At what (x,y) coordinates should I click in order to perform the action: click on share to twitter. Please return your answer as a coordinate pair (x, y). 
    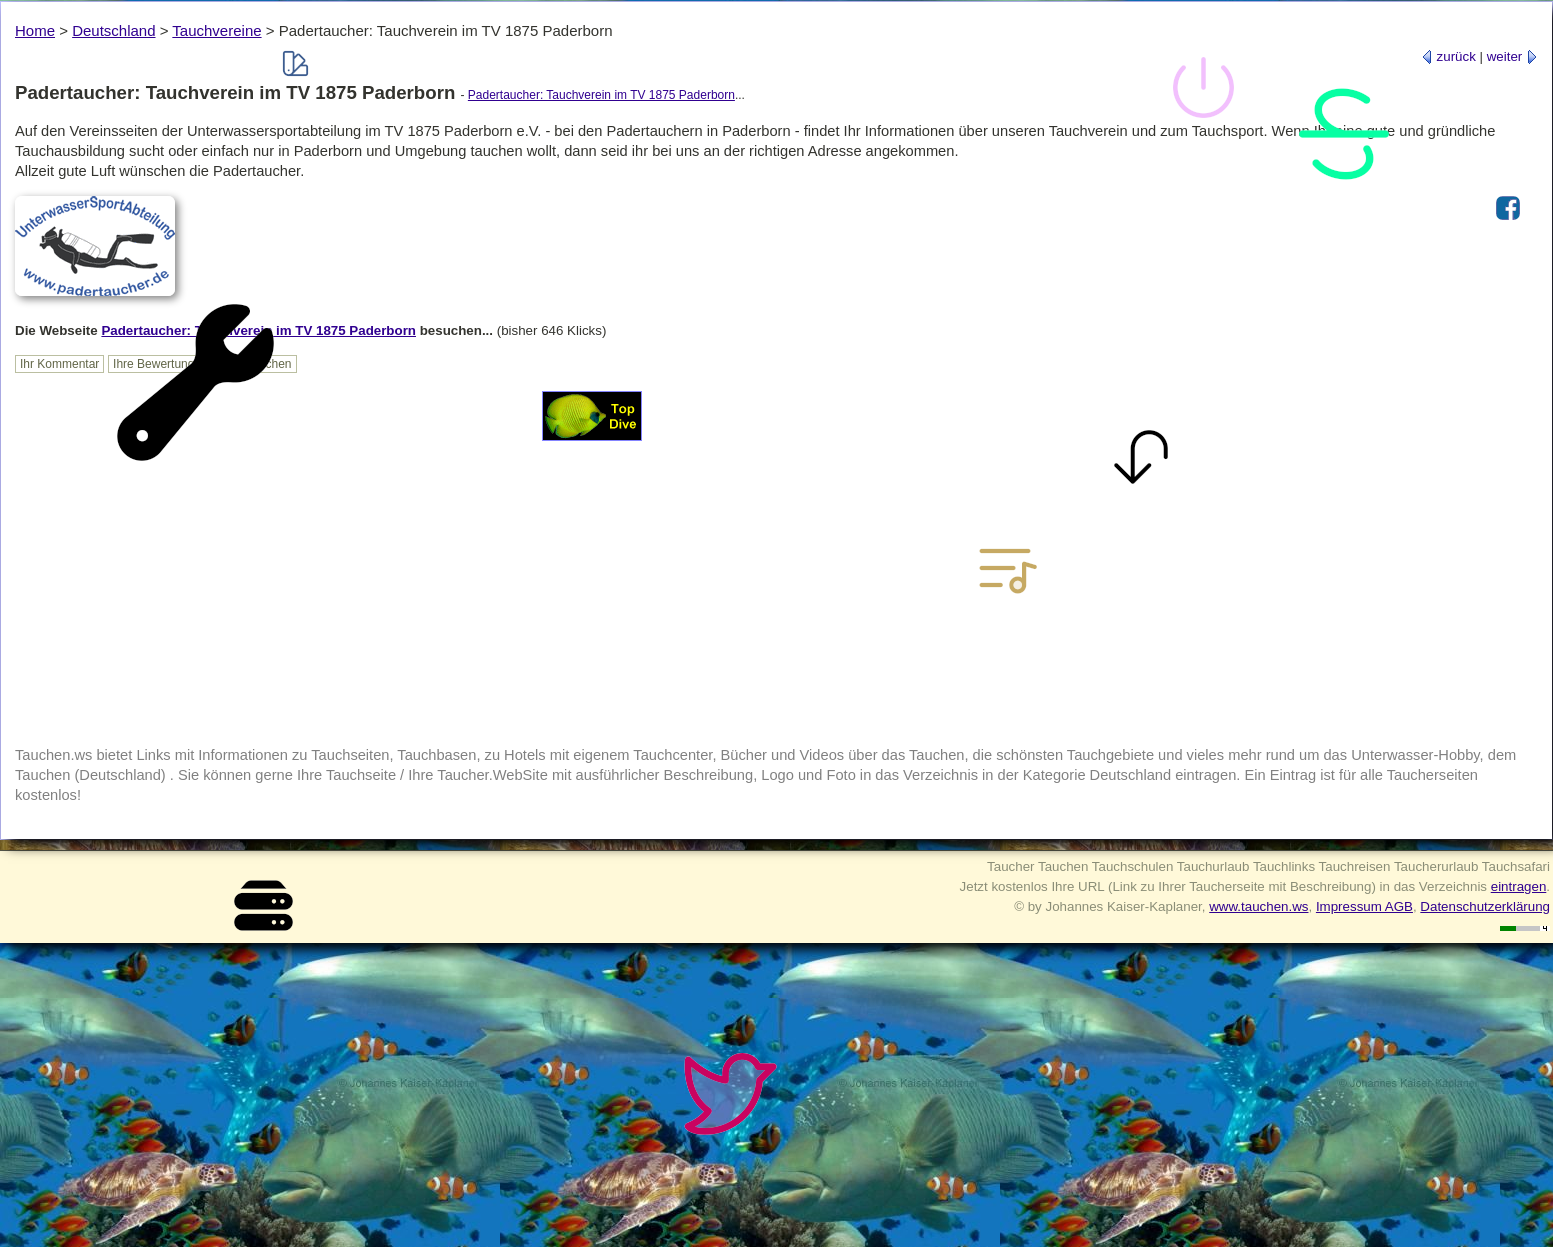
    Looking at the image, I should click on (725, 1090).